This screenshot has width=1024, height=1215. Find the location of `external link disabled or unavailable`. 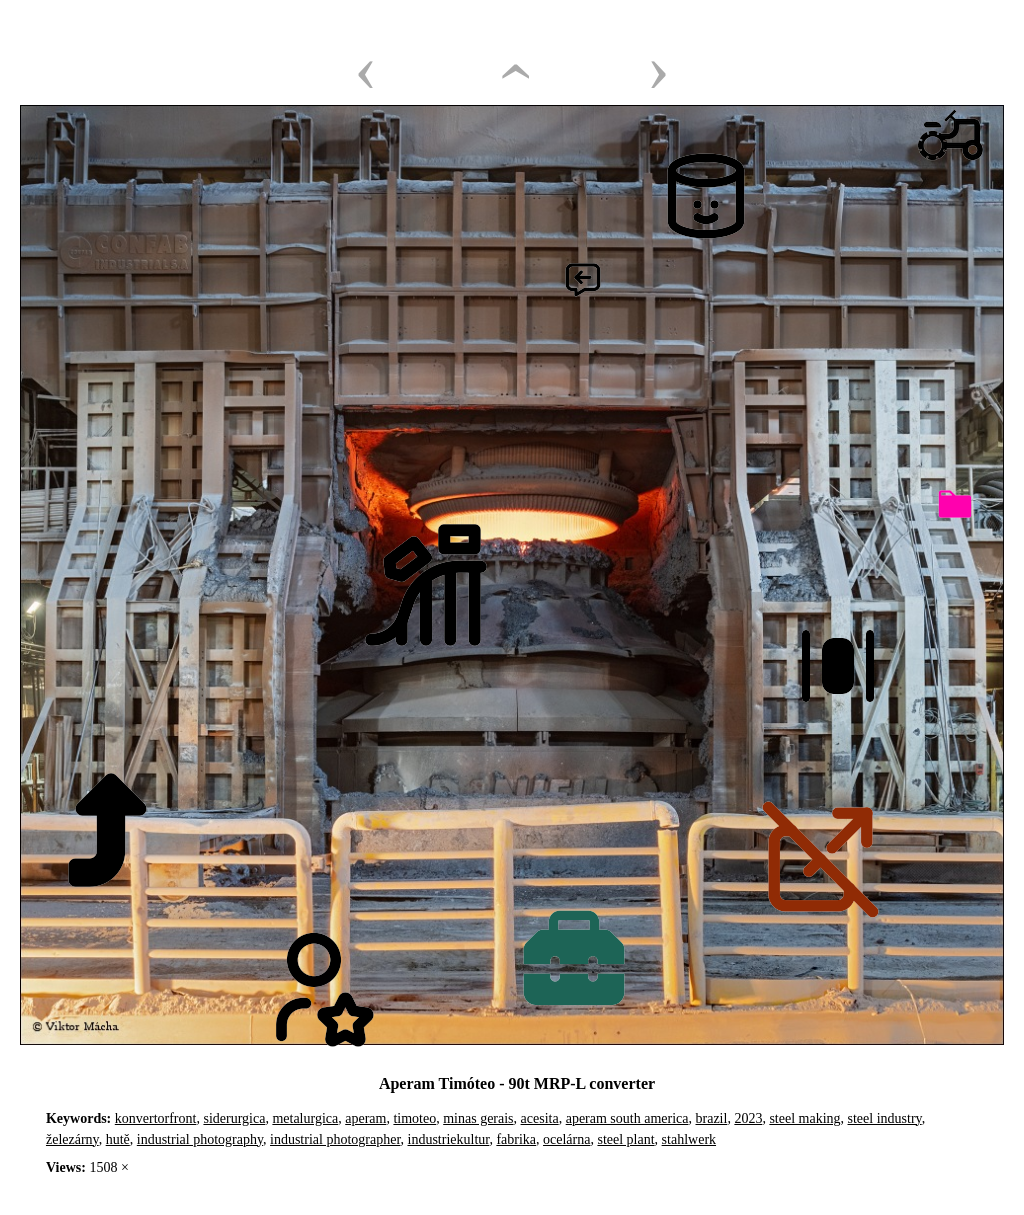

external link disabled or unavailable is located at coordinates (820, 859).